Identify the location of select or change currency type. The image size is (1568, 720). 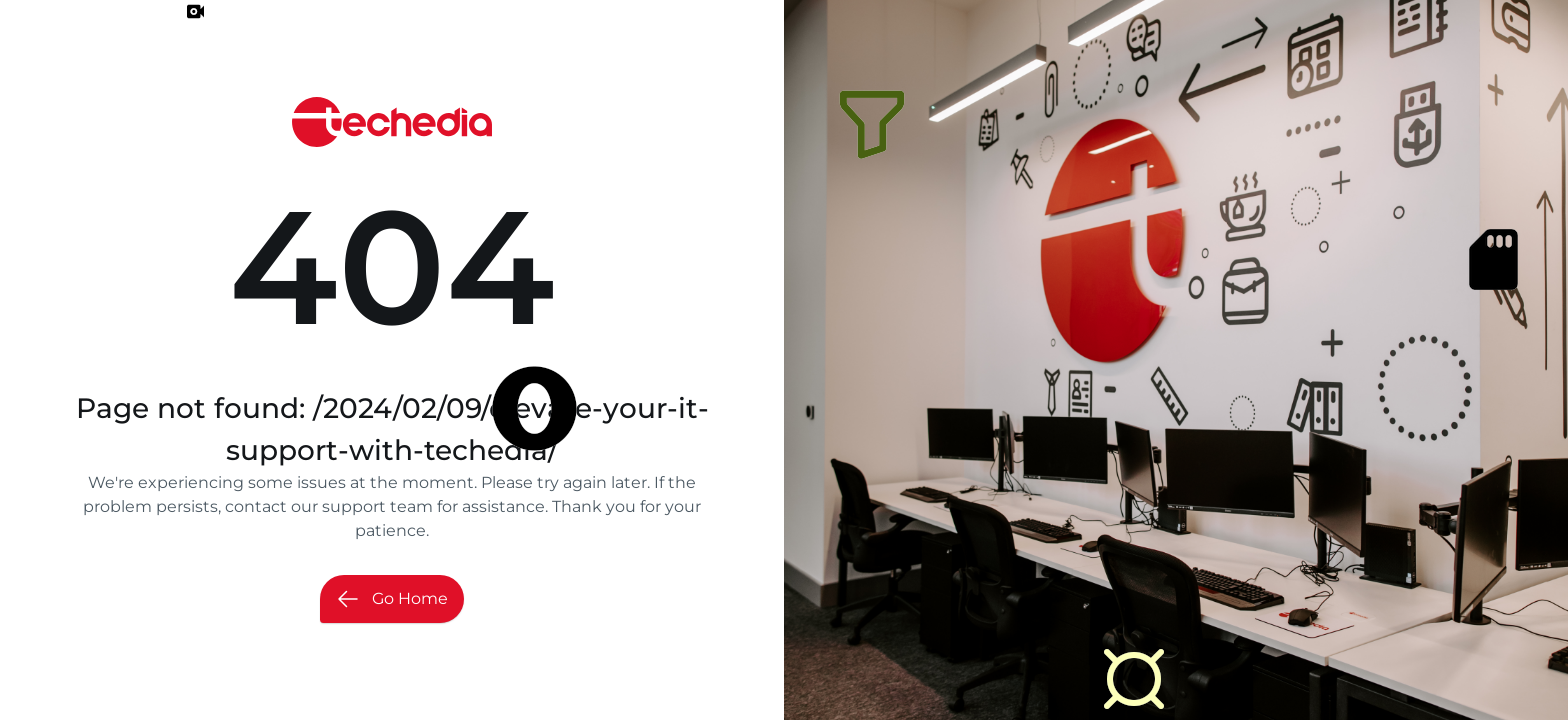
(1134, 679).